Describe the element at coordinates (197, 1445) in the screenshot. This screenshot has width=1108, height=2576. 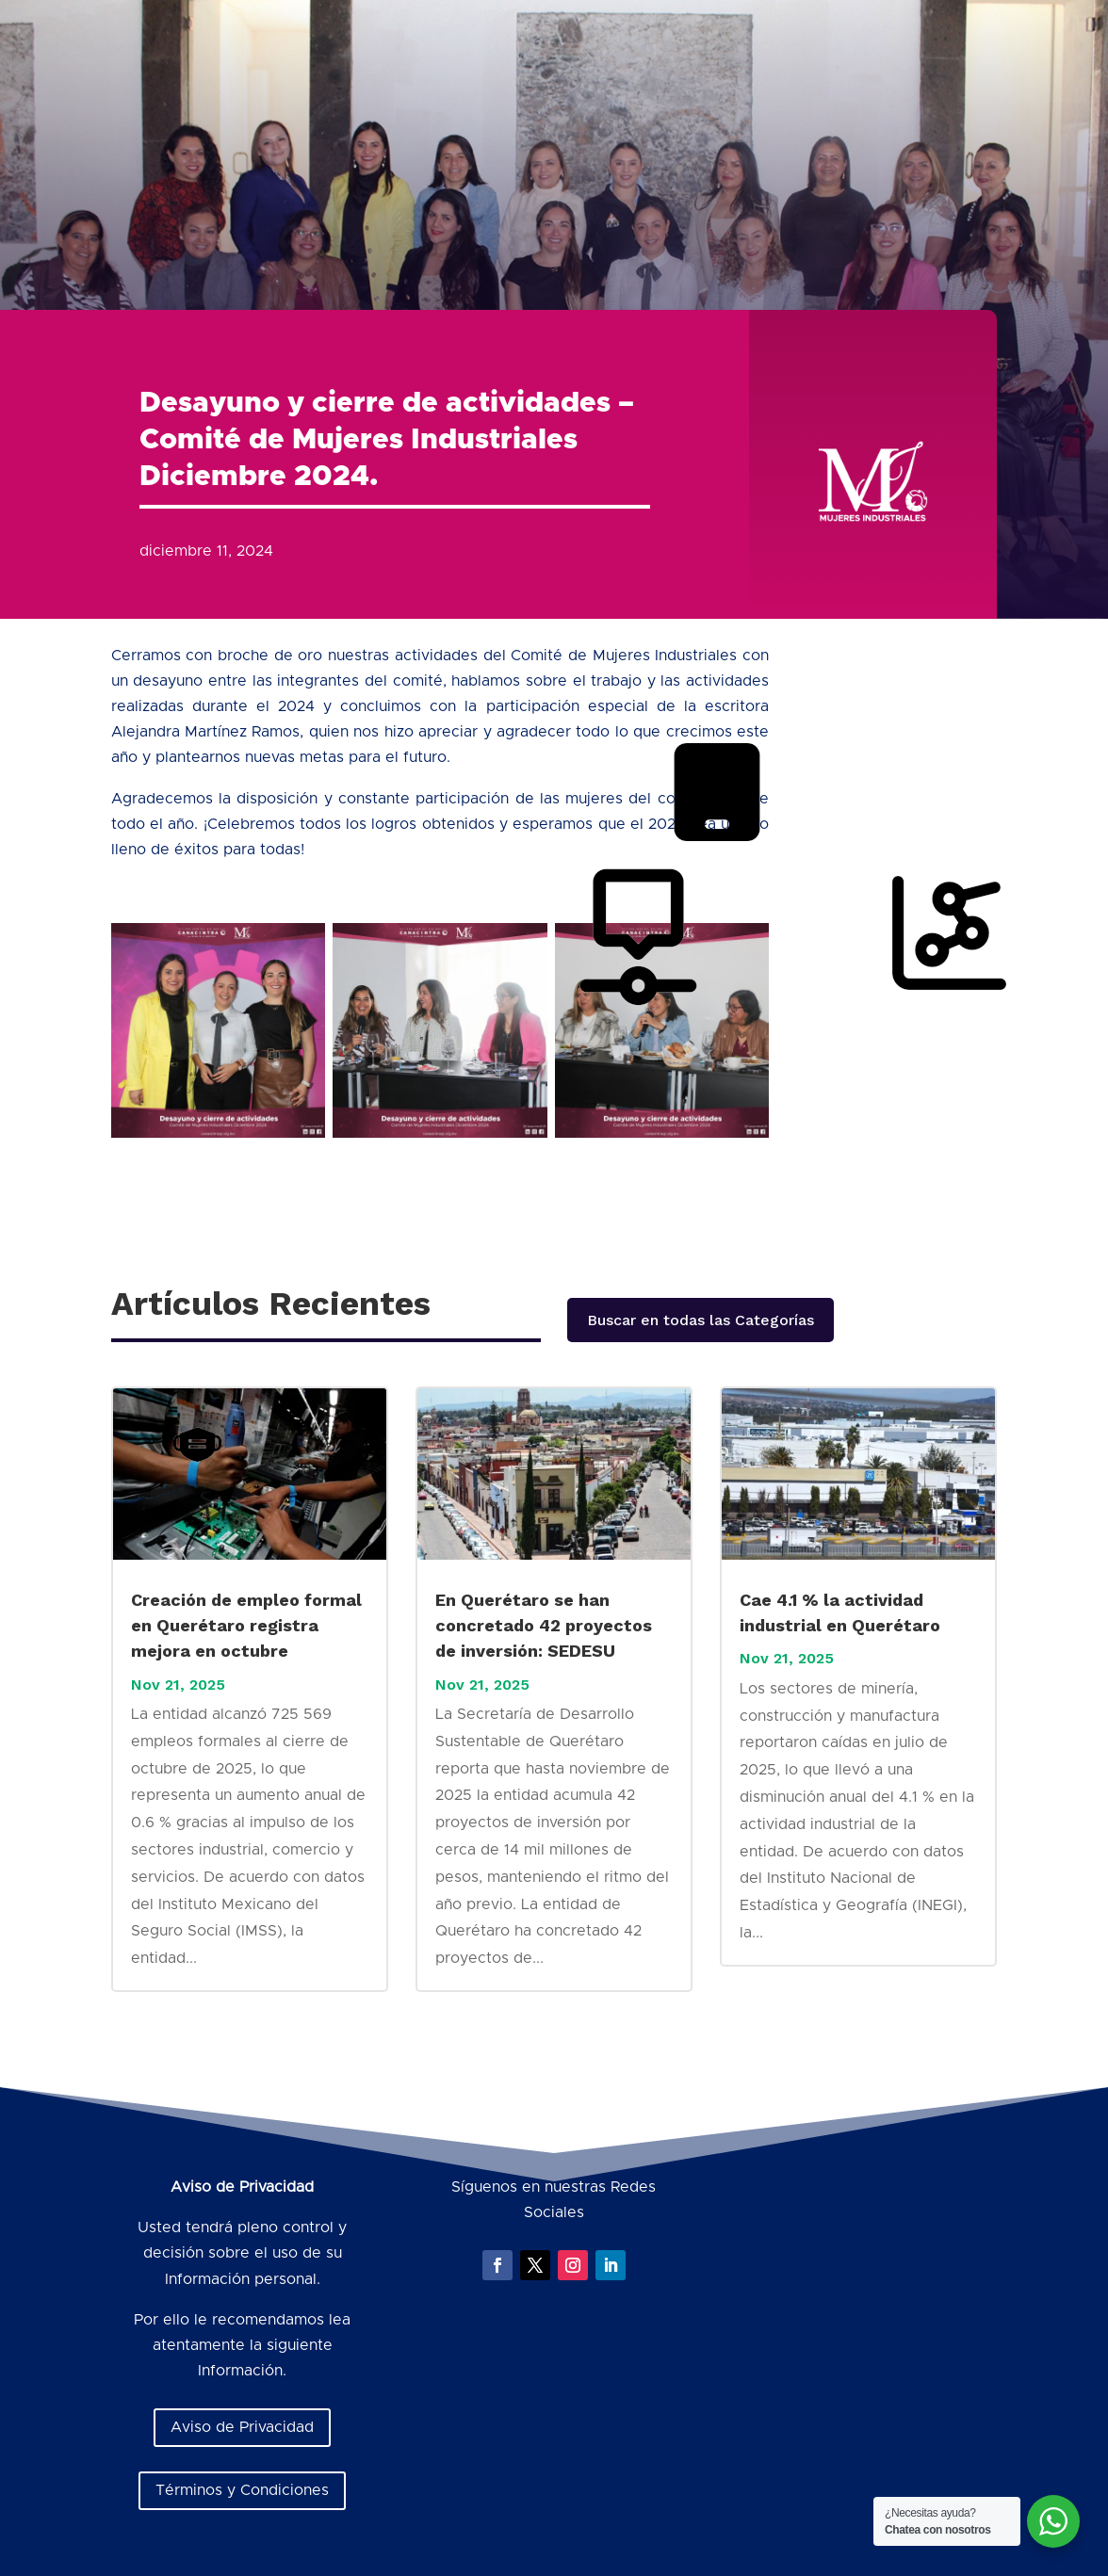
I see `indicates mask required or health safety protocols` at that location.